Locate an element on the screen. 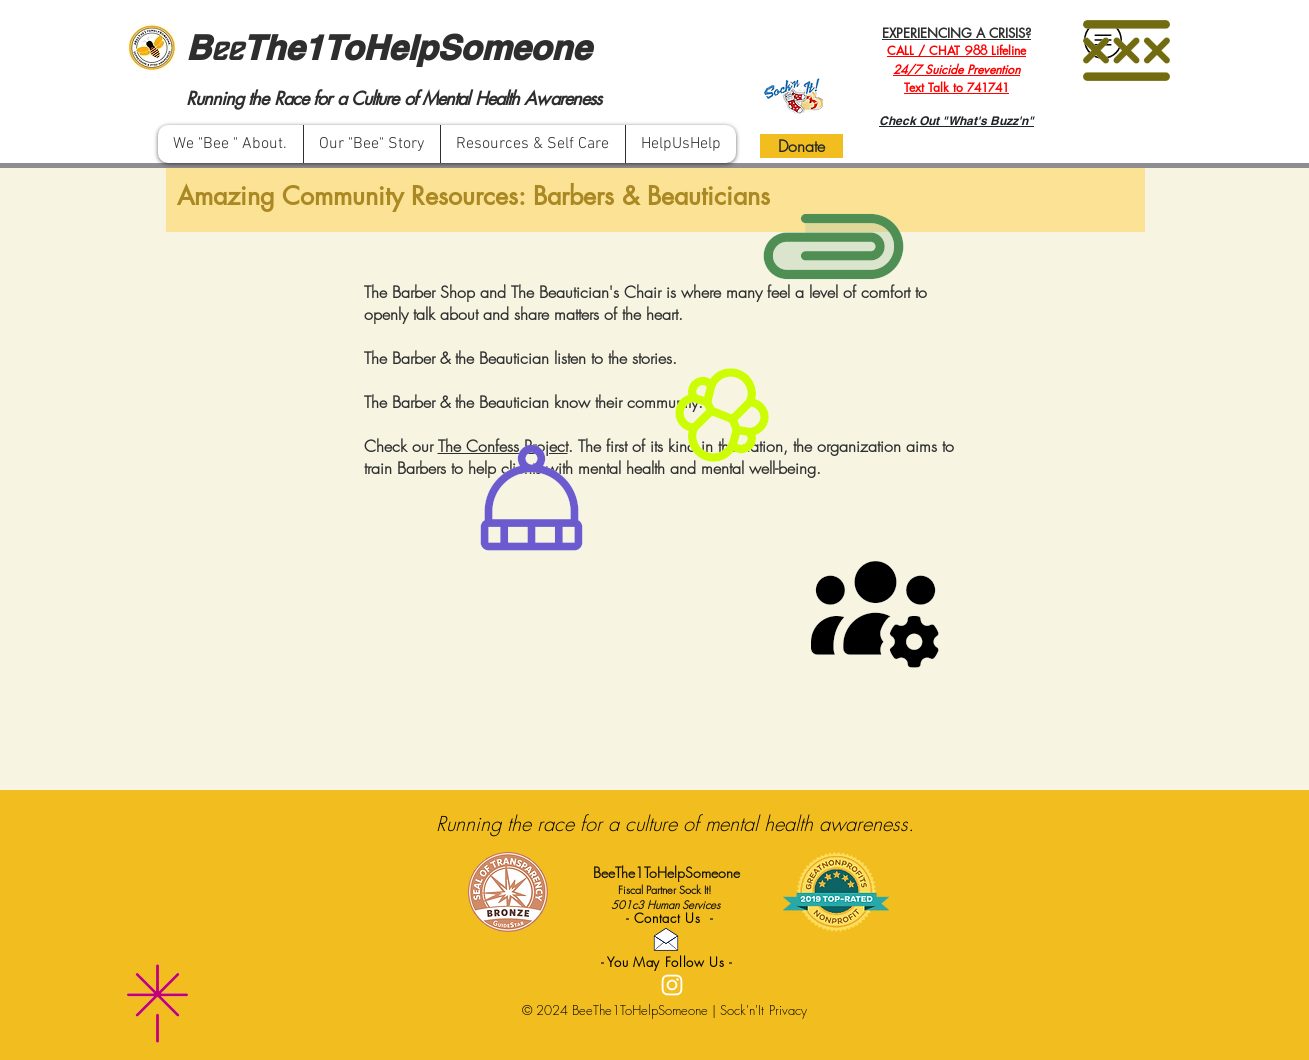 The height and width of the screenshot is (1060, 1309). select winter or cold weather category is located at coordinates (531, 503).